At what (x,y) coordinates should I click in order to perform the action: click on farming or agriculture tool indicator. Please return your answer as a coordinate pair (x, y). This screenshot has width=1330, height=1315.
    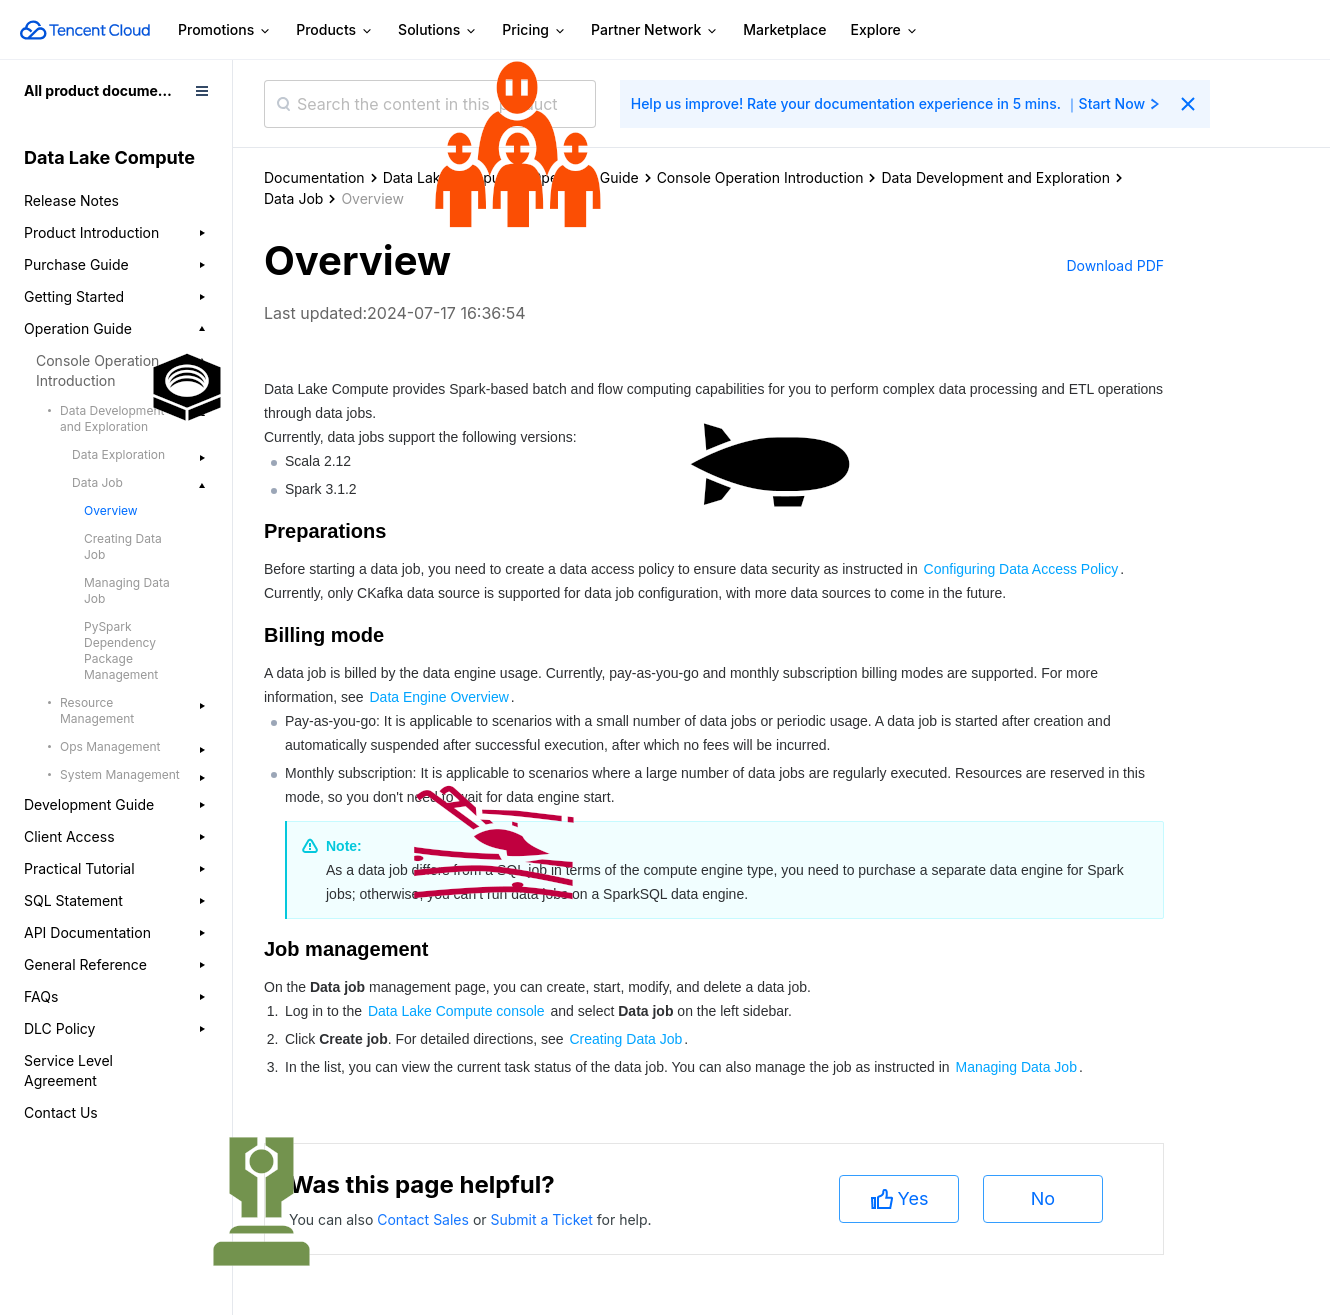
    Looking at the image, I should click on (494, 819).